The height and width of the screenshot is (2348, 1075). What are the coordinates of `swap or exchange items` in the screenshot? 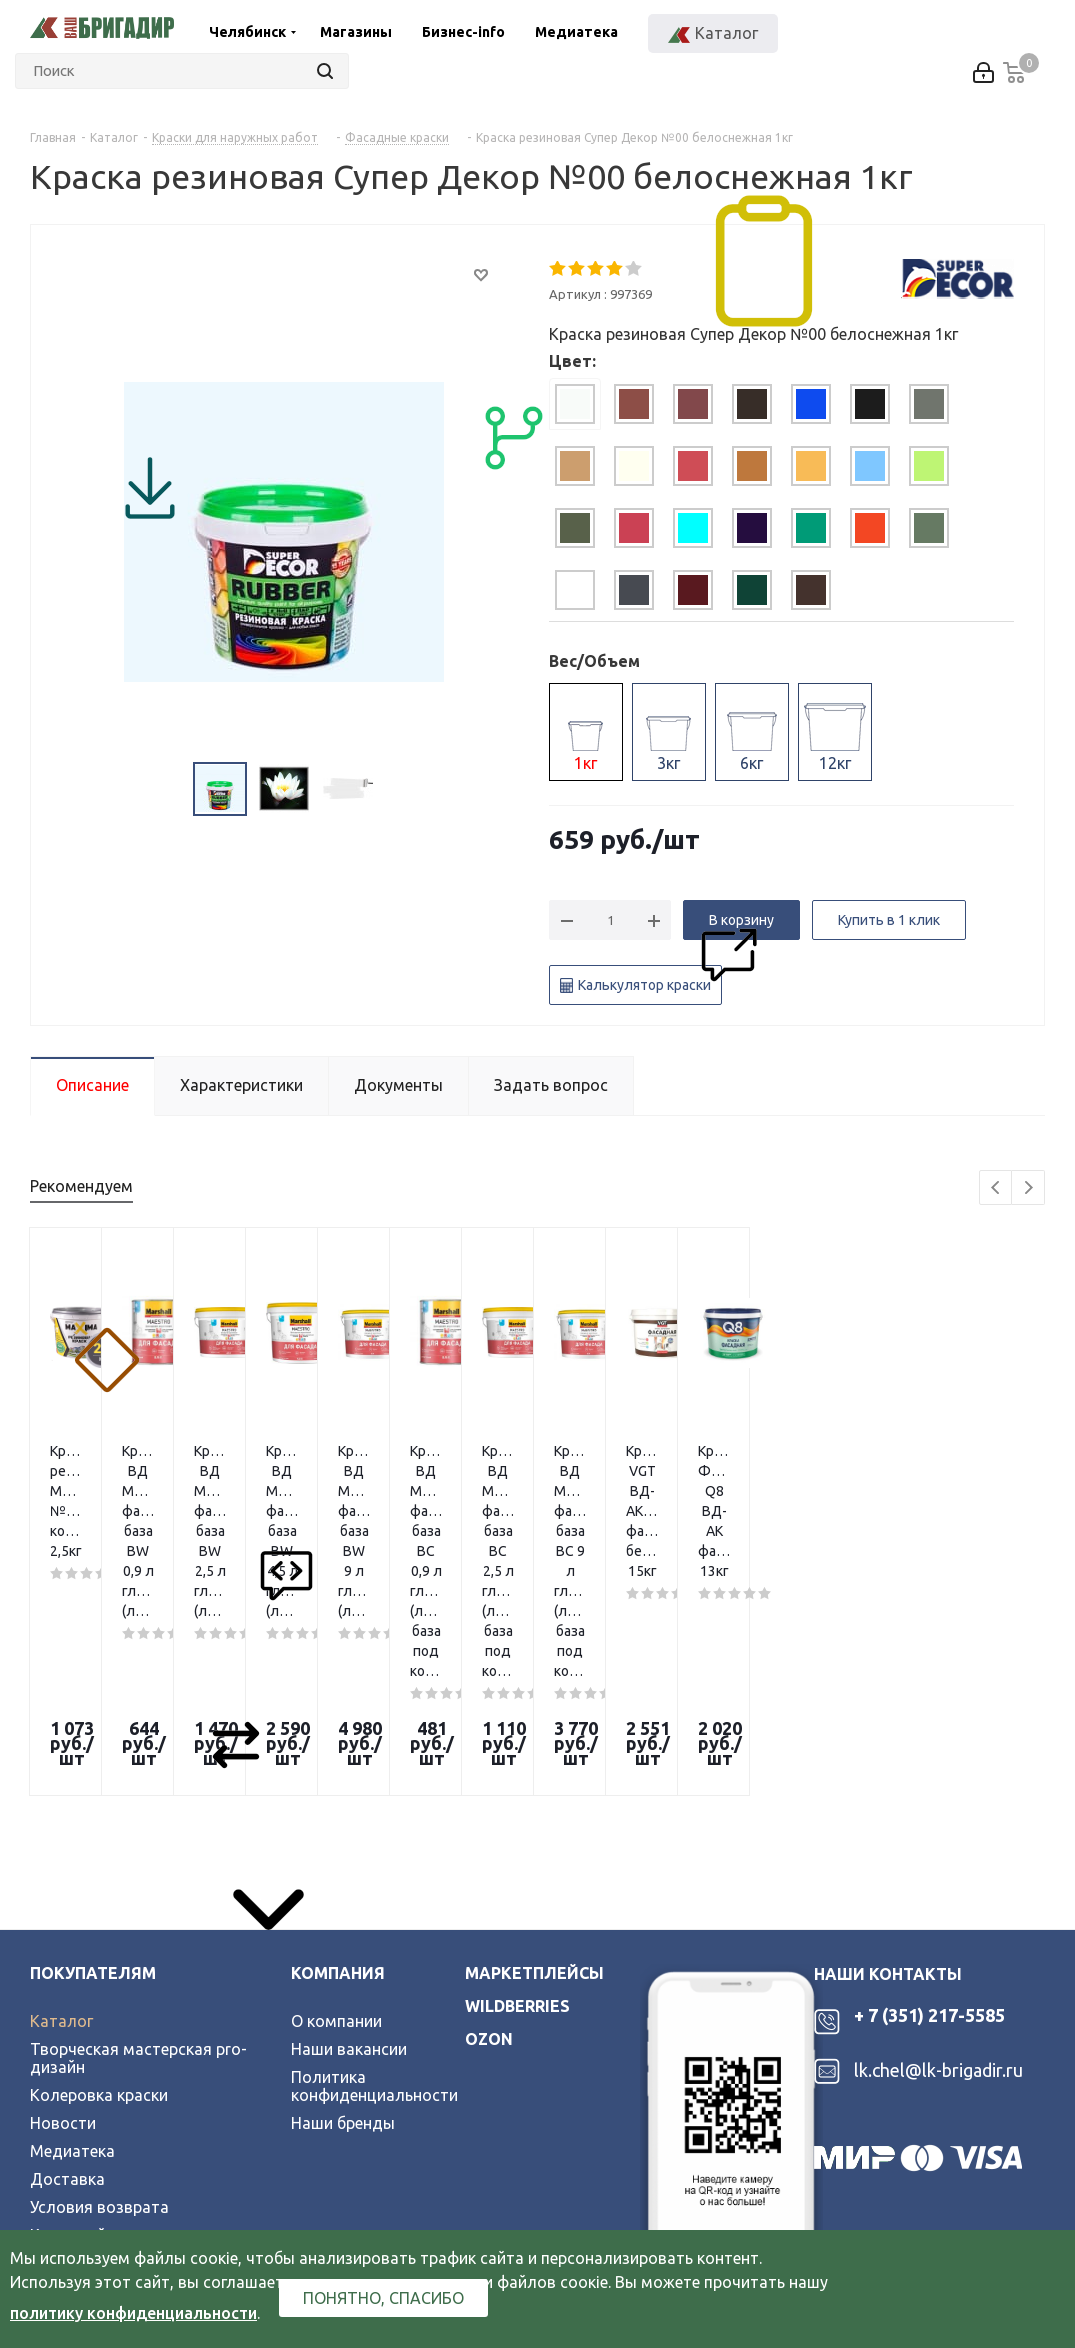 It's located at (236, 1745).